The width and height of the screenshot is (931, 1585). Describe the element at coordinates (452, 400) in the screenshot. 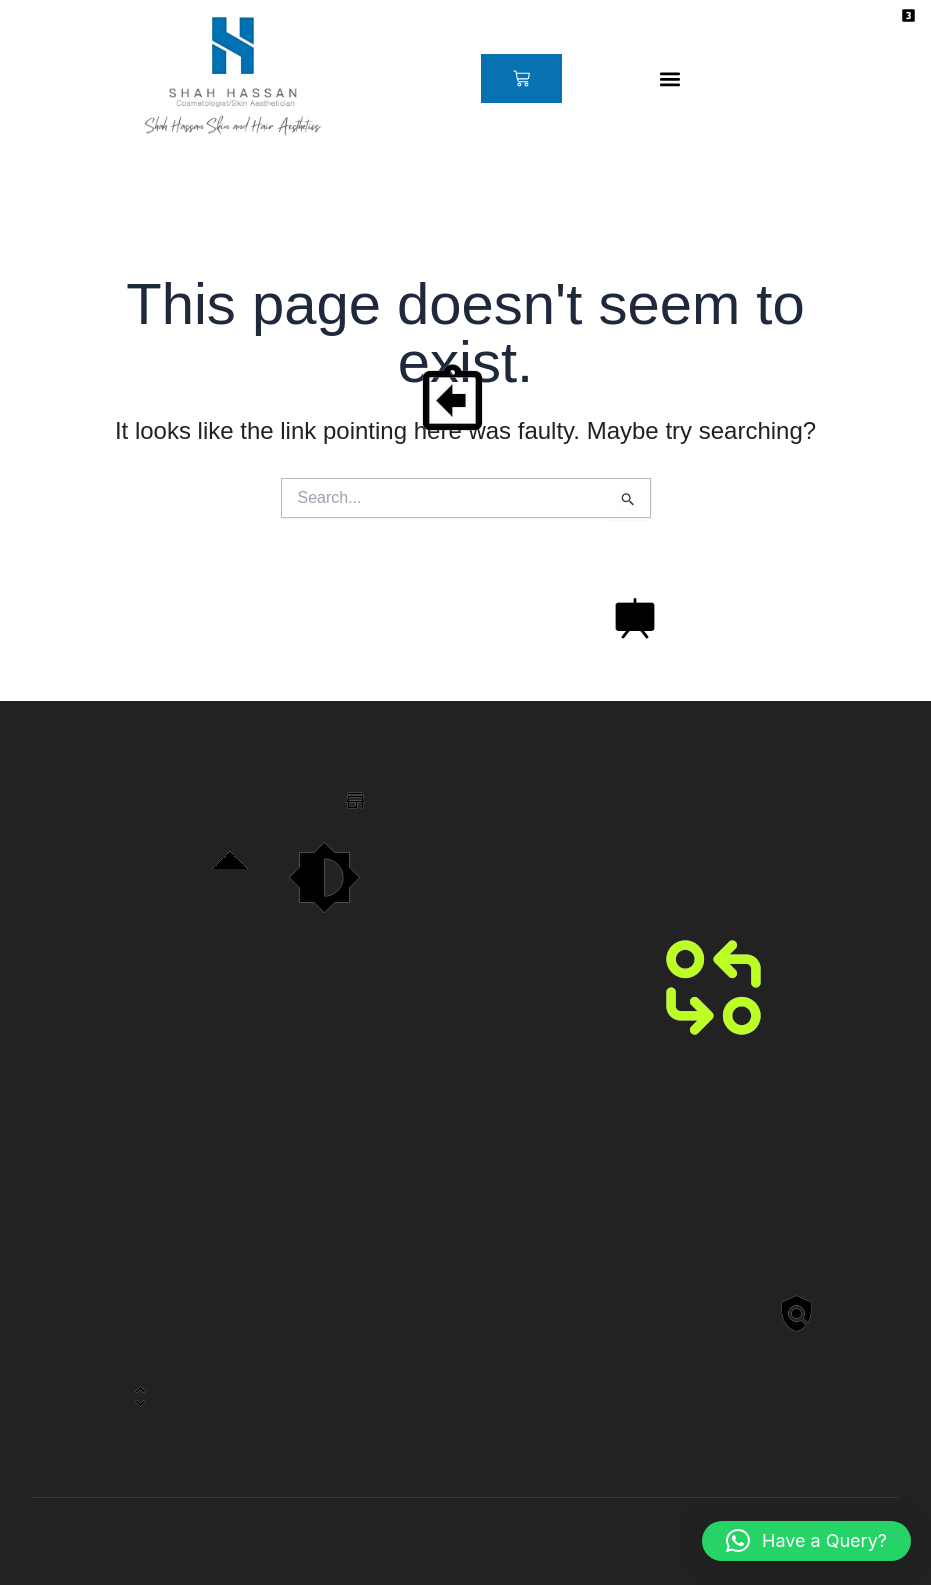

I see `return or send back an assignment` at that location.